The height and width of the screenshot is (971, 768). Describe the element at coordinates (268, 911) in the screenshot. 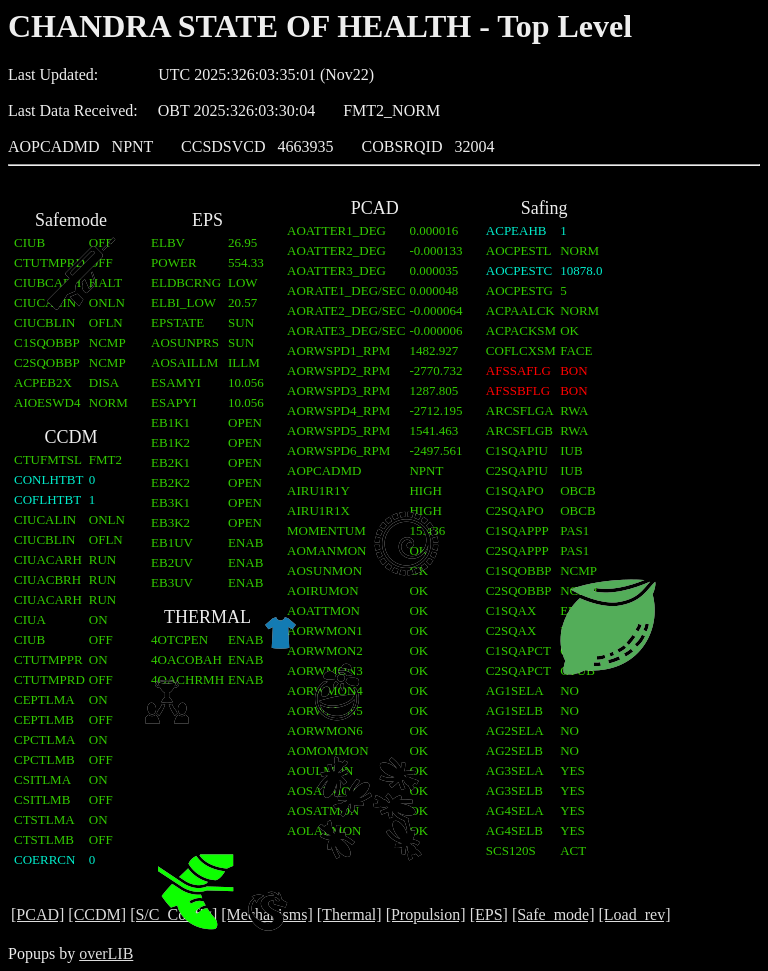

I see `select sea dragon character or creature` at that location.